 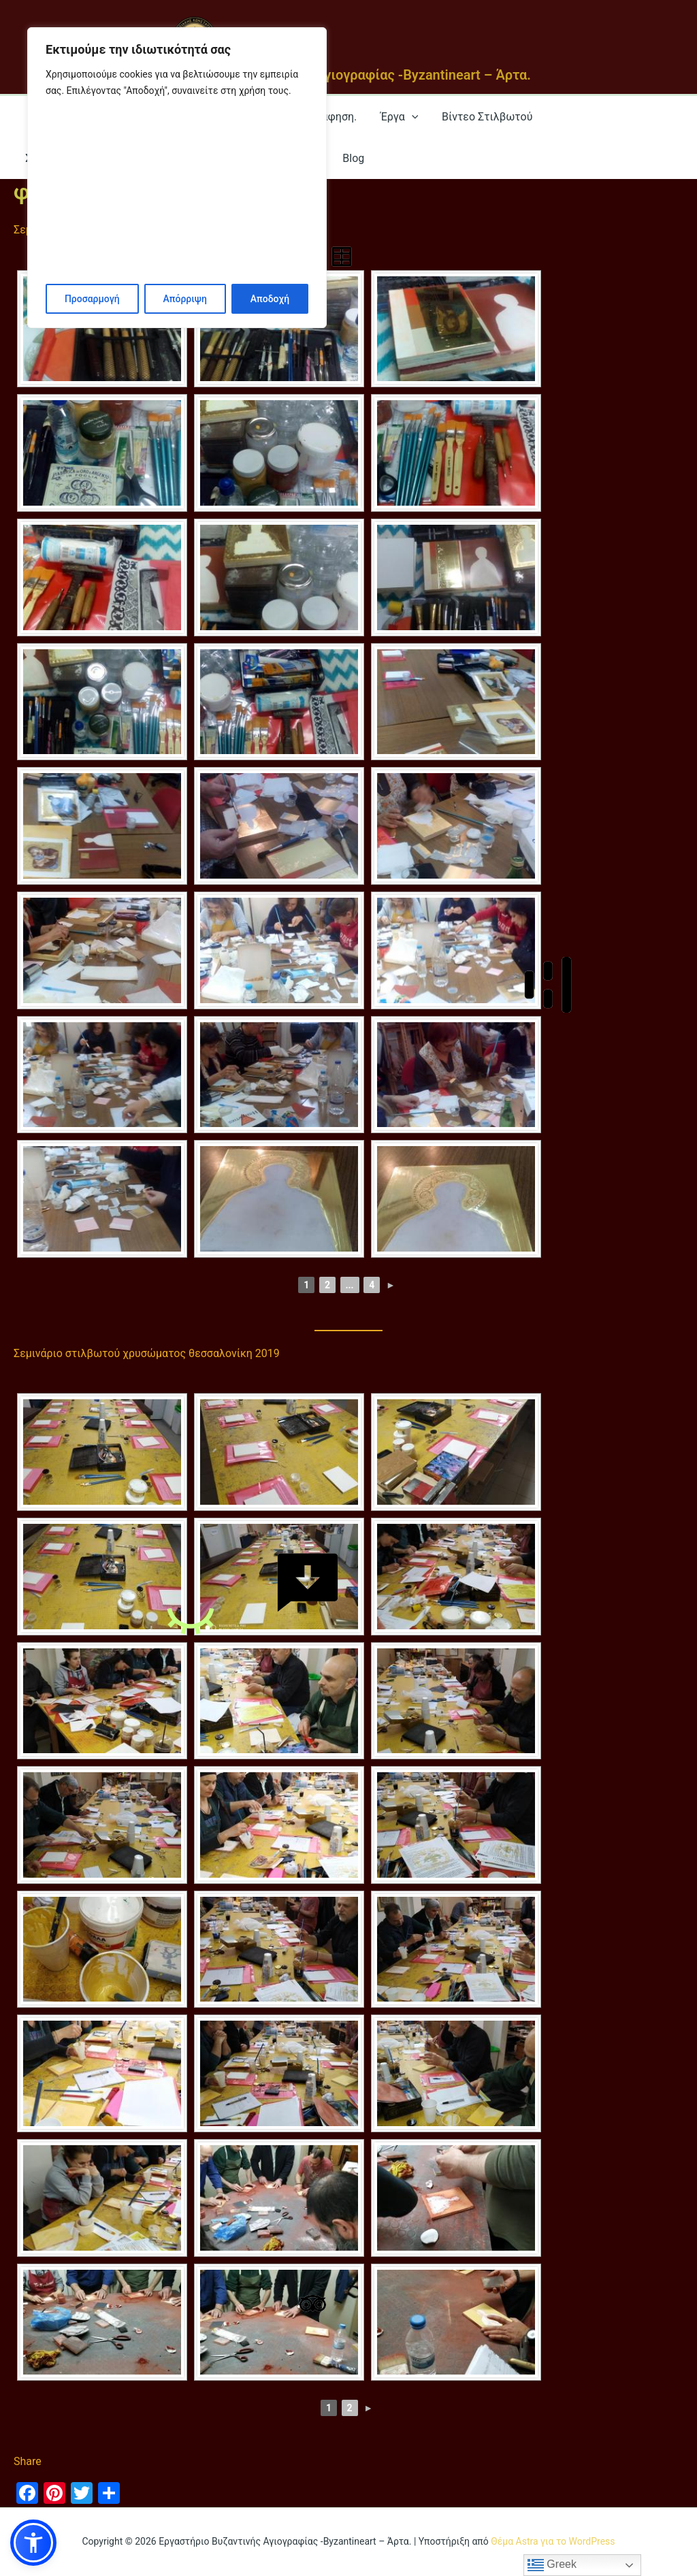 What do you see at coordinates (342, 257) in the screenshot?
I see `insert a table into the document` at bounding box center [342, 257].